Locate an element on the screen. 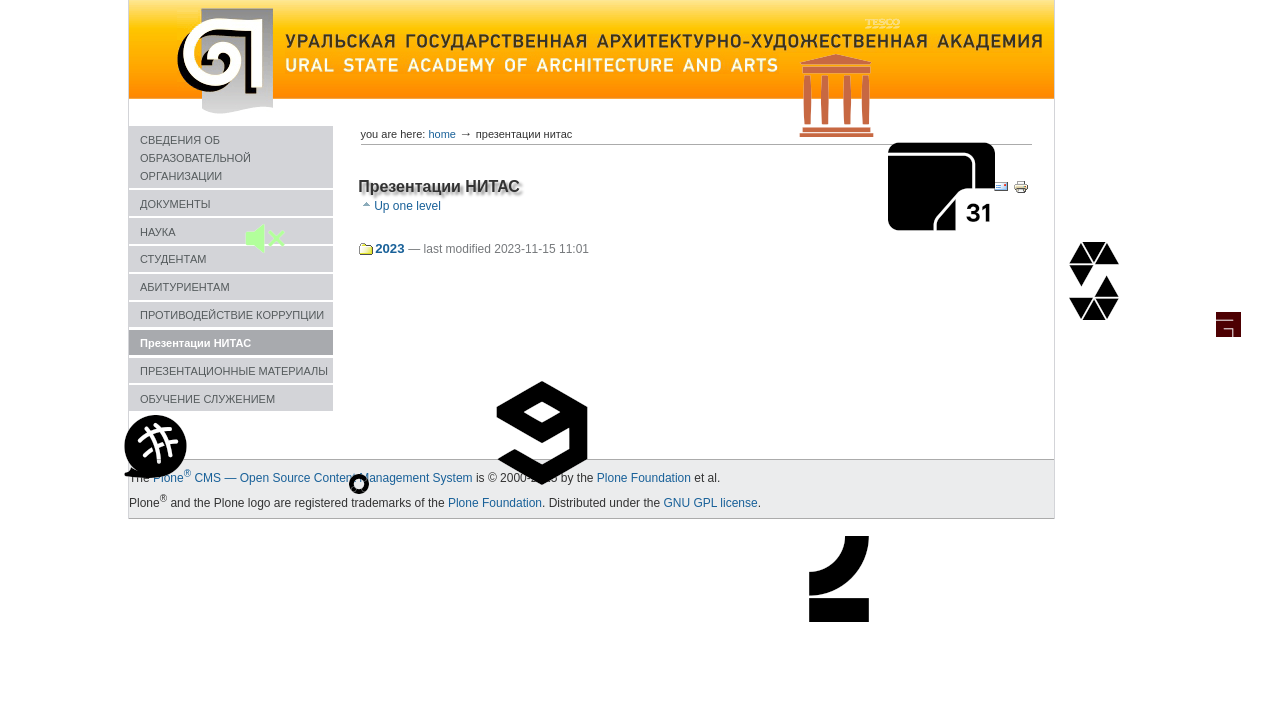  link to Solidity smart contract documentation is located at coordinates (1094, 281).